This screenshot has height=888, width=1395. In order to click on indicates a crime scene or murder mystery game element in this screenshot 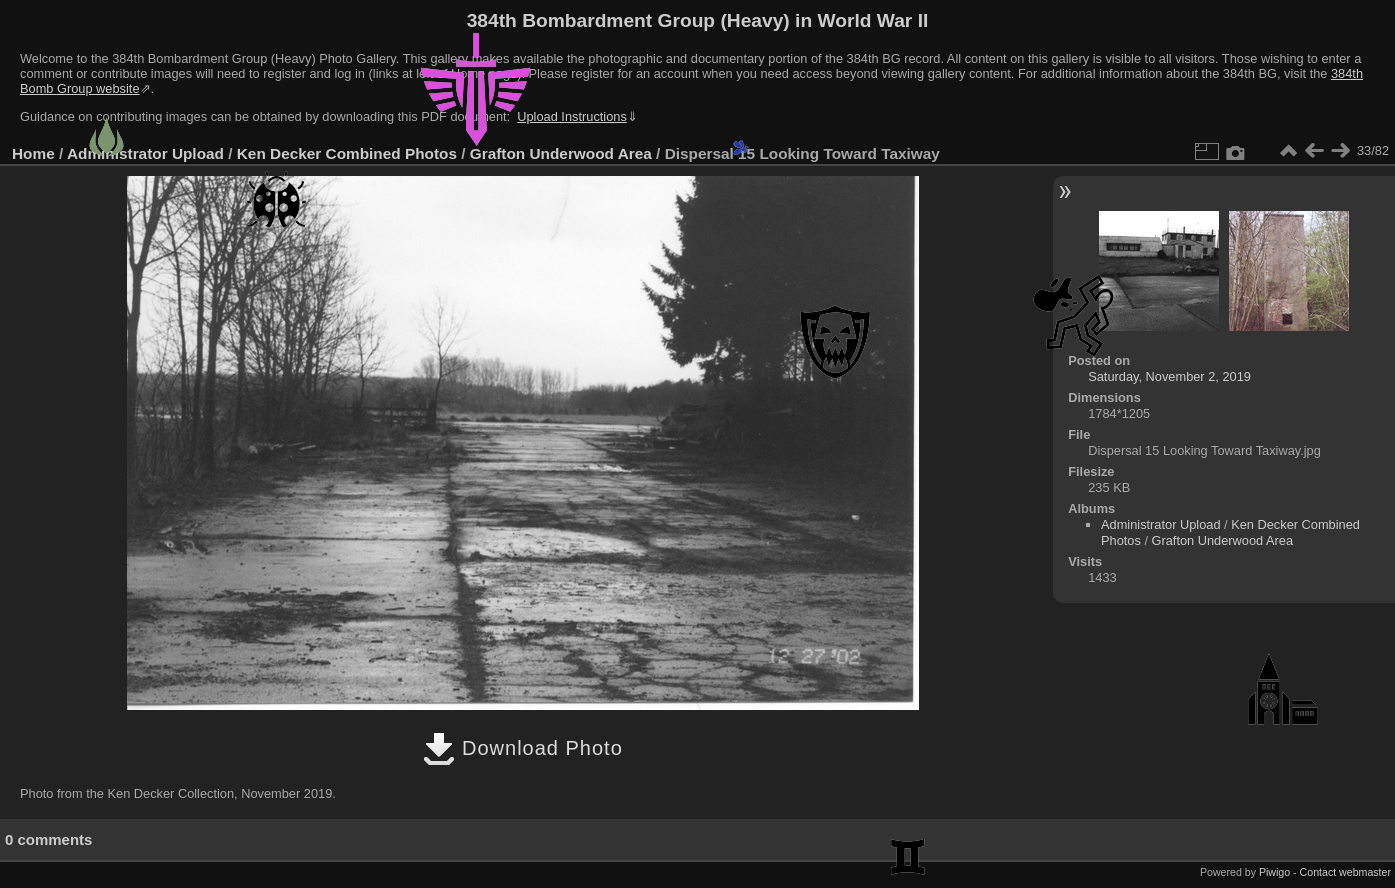, I will do `click(1073, 315)`.